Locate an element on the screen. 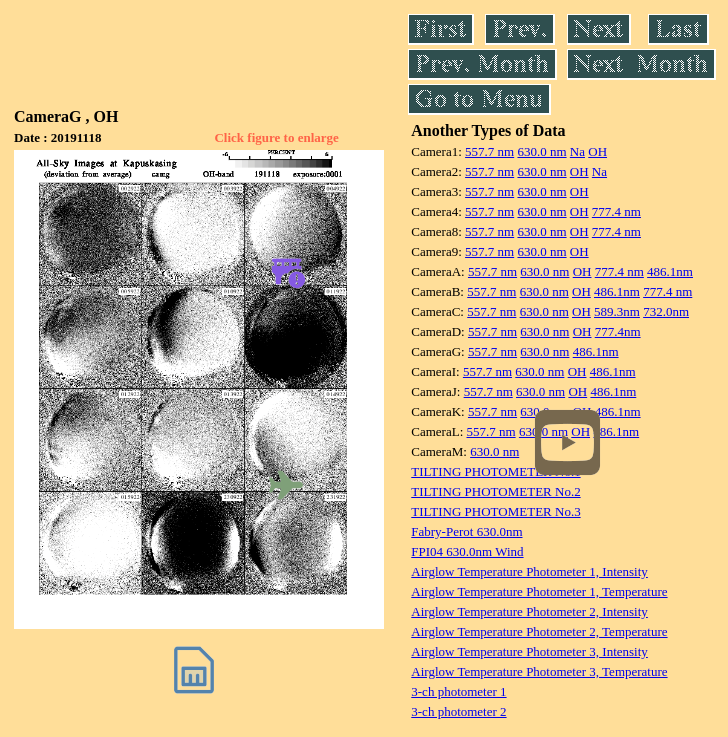  manage sim card settings is located at coordinates (194, 670).